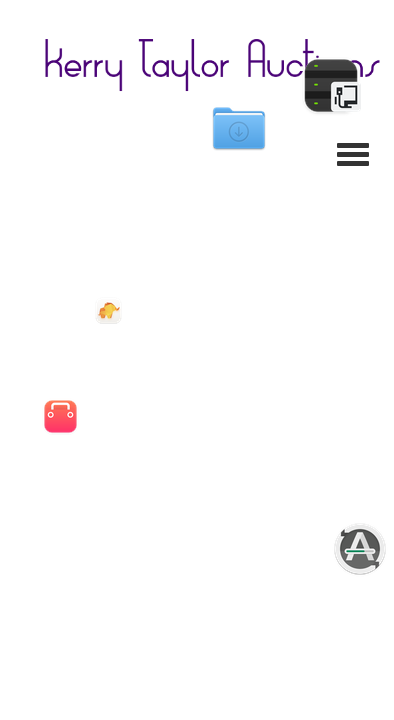 This screenshot has width=394, height=720. What do you see at coordinates (360, 549) in the screenshot?
I see `open the software update manager` at bounding box center [360, 549].